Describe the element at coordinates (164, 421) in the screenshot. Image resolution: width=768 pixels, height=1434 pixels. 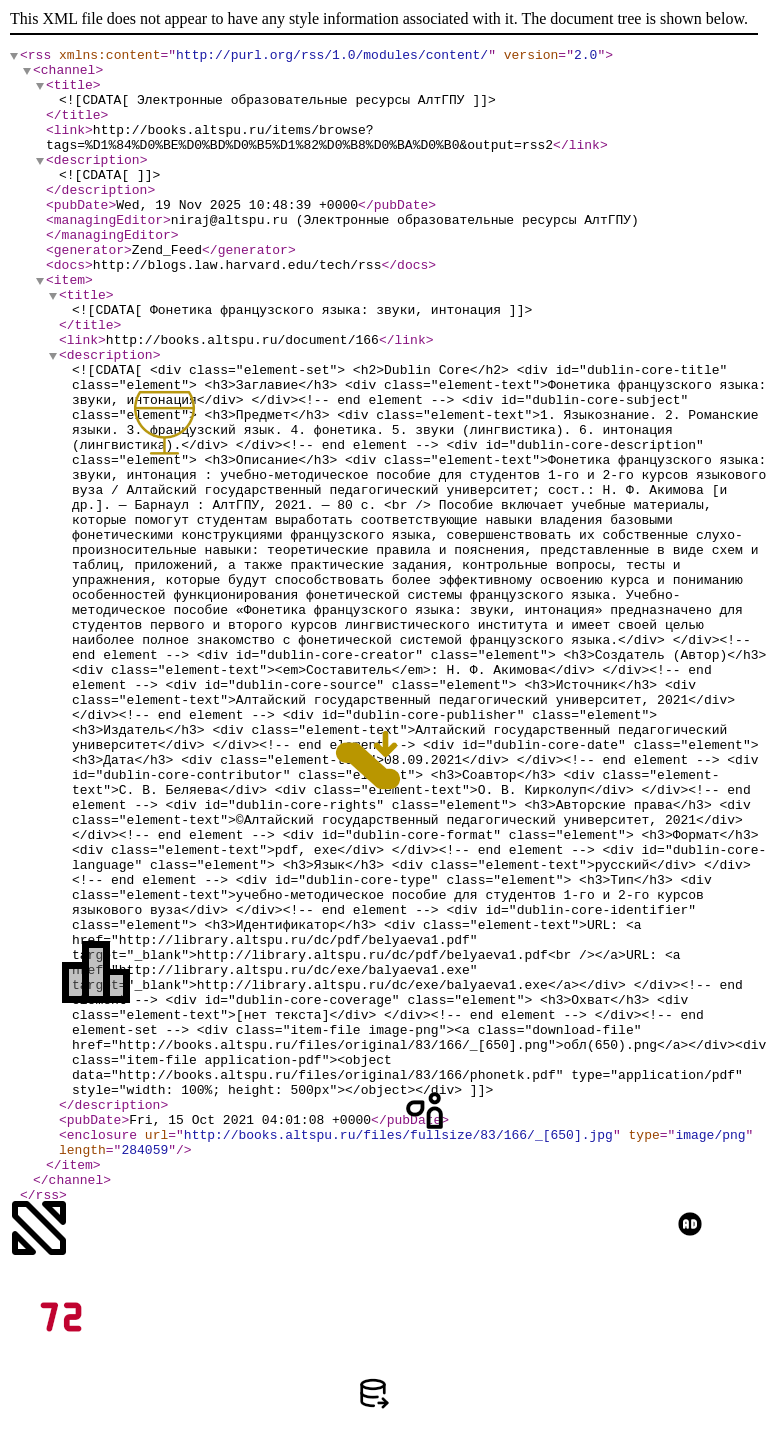
I see `browse wine or cocktail menu` at that location.